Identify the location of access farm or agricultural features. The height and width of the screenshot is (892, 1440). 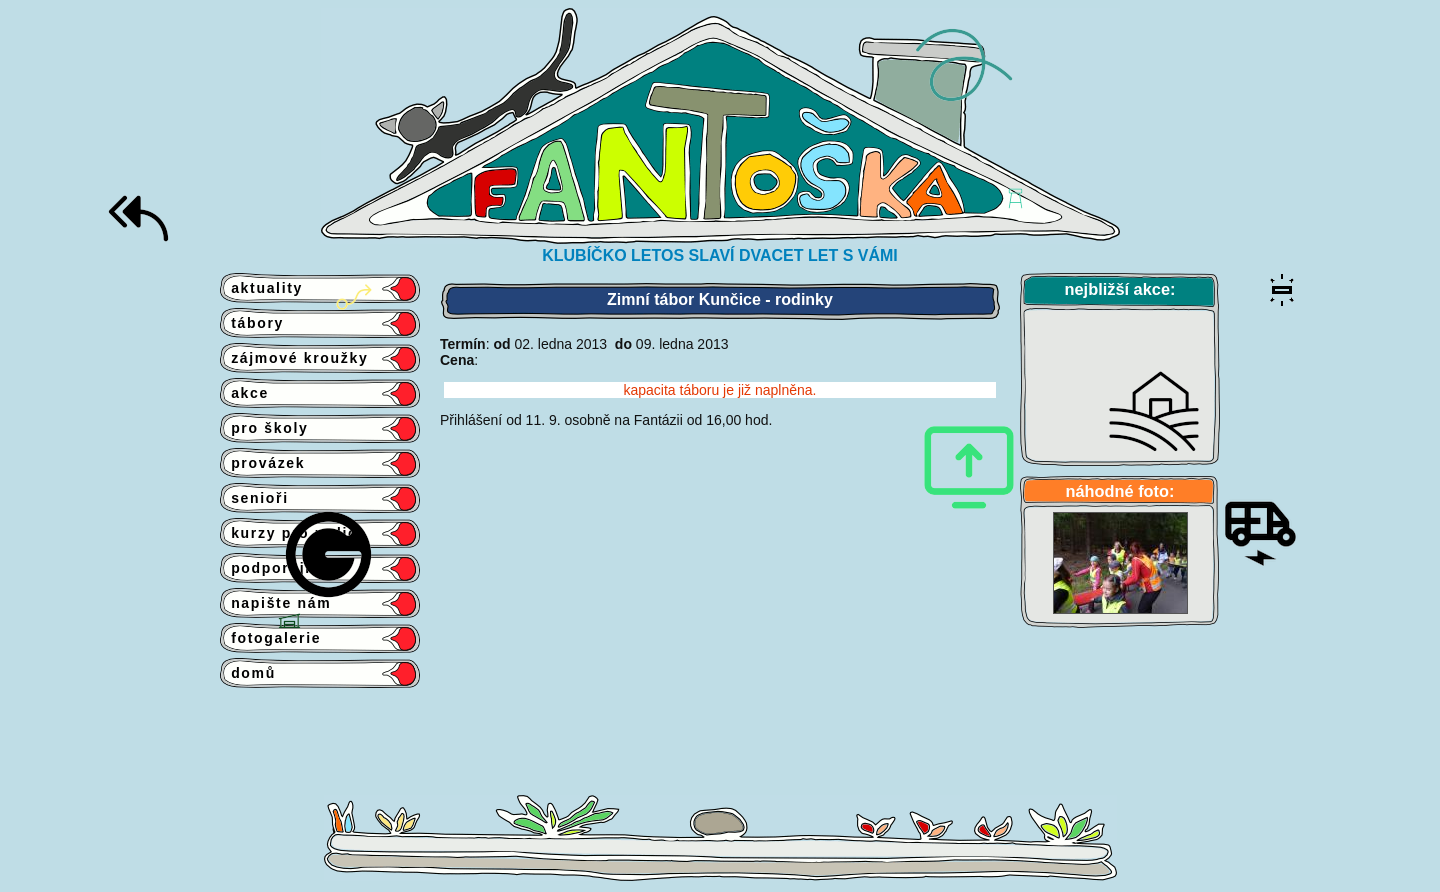
(1154, 413).